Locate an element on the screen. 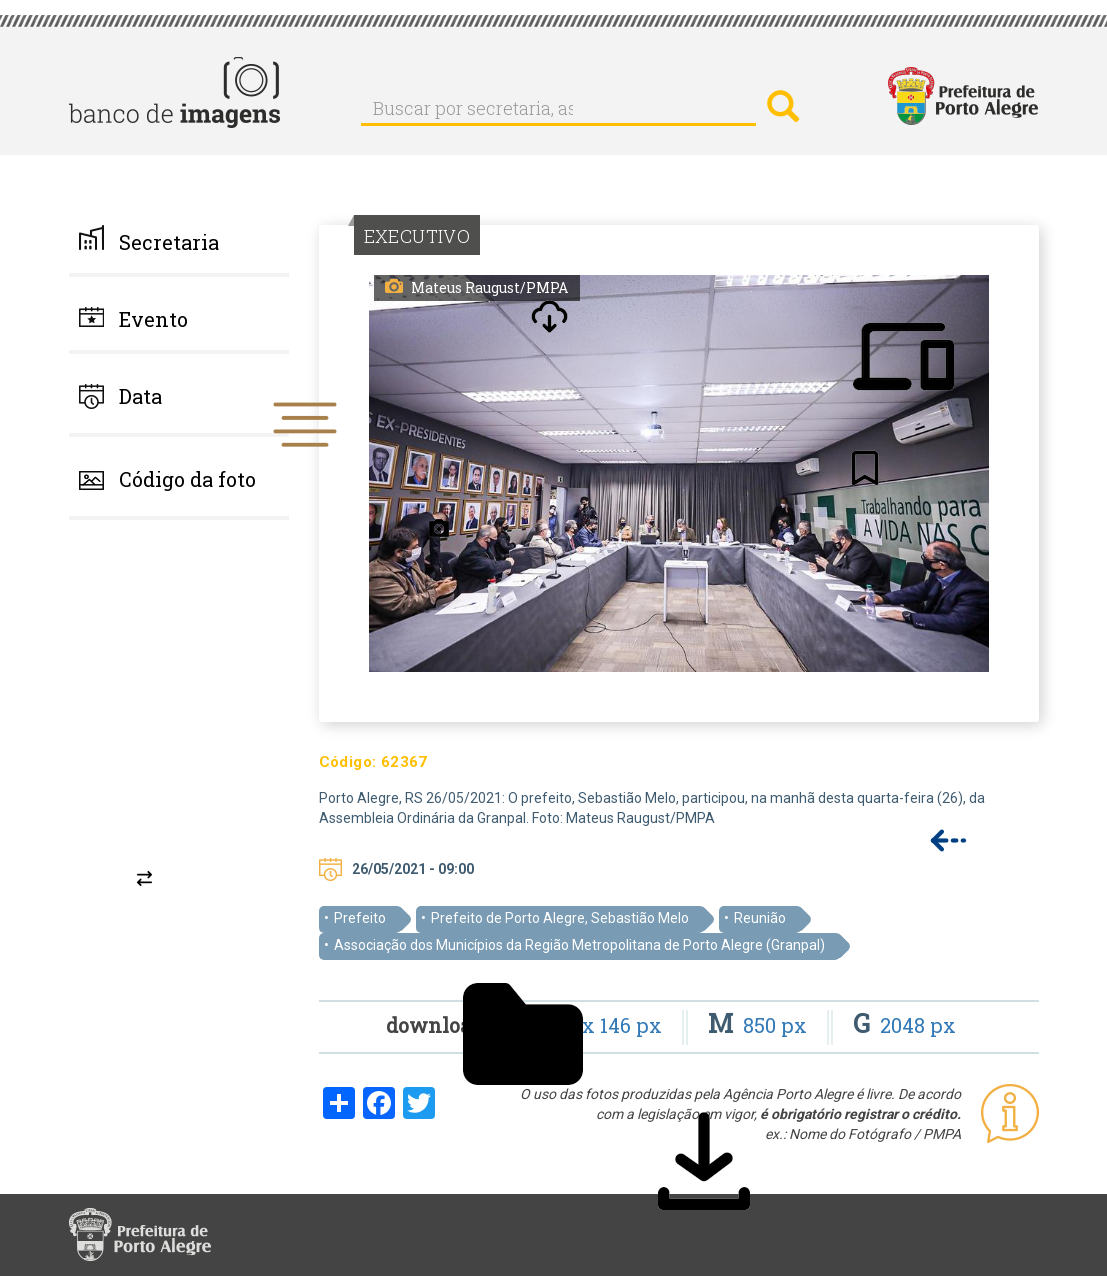 The height and width of the screenshot is (1276, 1107). center align text is located at coordinates (305, 426).